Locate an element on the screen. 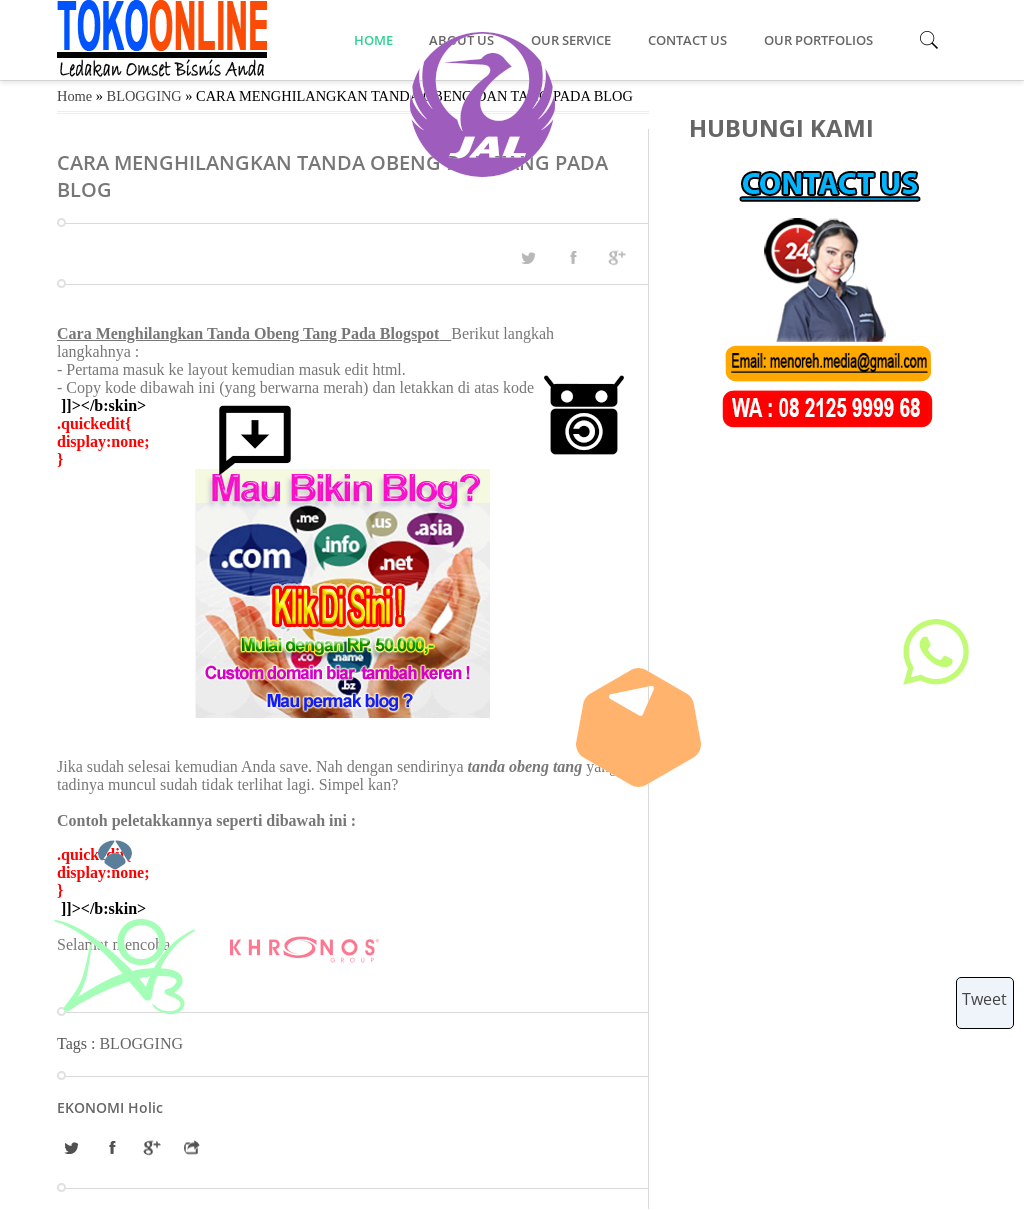 The height and width of the screenshot is (1210, 1024). download chat history is located at coordinates (255, 438).